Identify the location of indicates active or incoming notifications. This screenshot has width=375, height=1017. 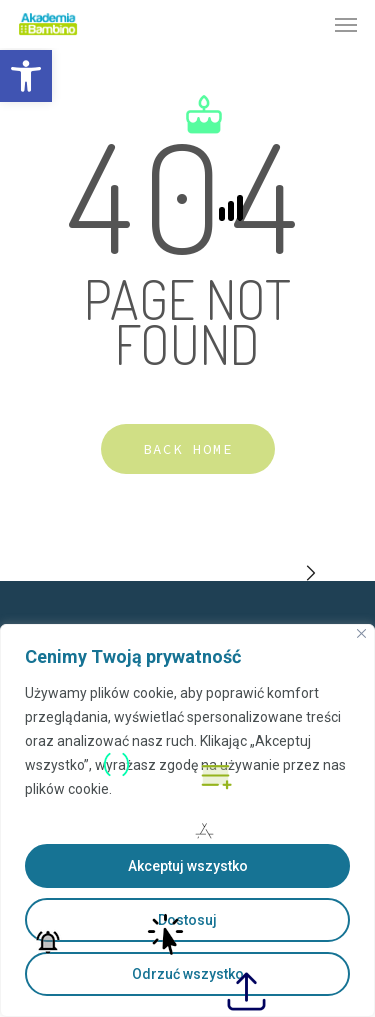
(48, 942).